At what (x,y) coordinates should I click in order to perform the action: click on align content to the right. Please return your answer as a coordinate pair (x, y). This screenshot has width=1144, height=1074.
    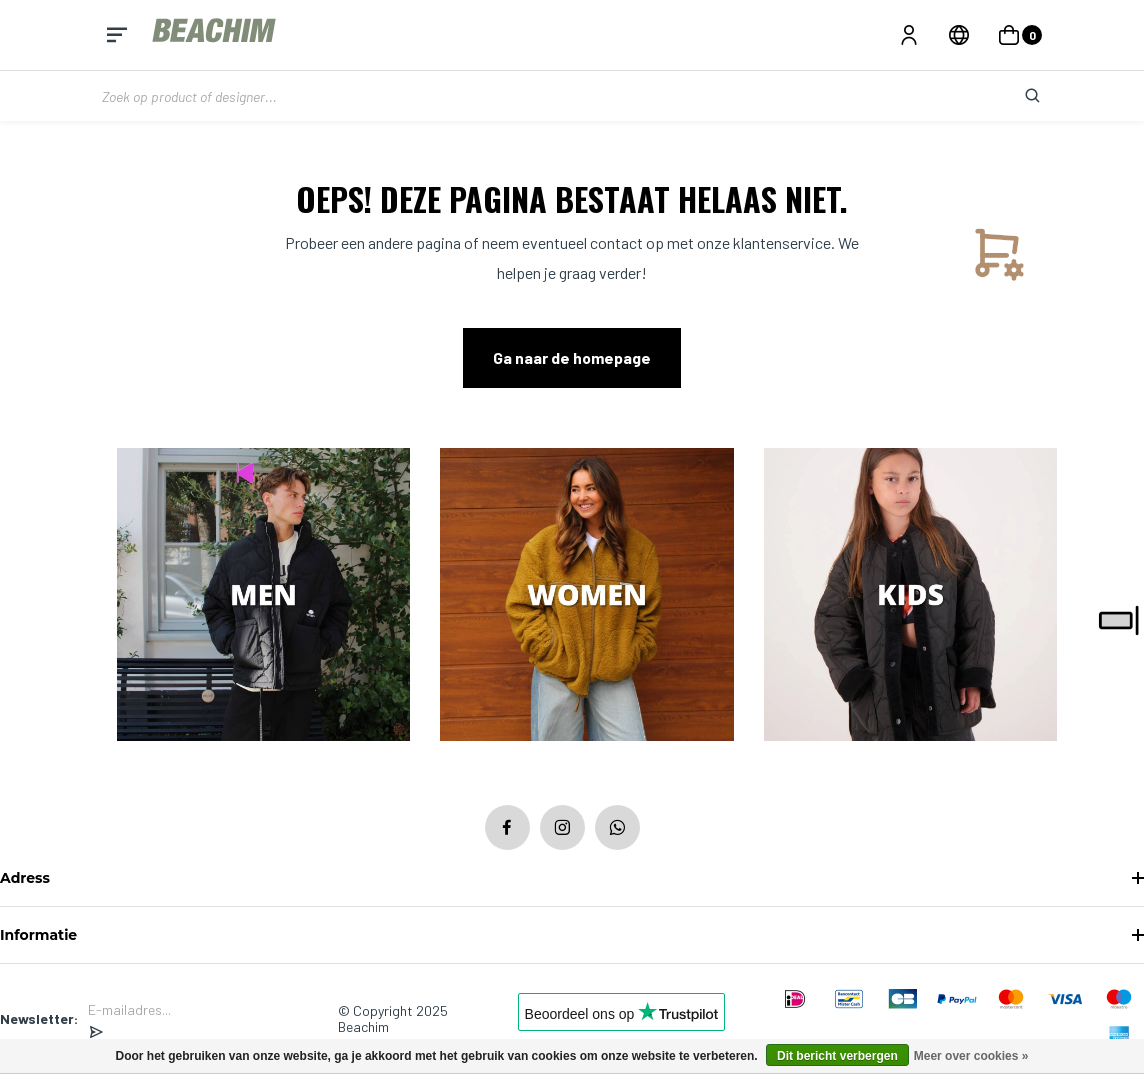
    Looking at the image, I should click on (1119, 620).